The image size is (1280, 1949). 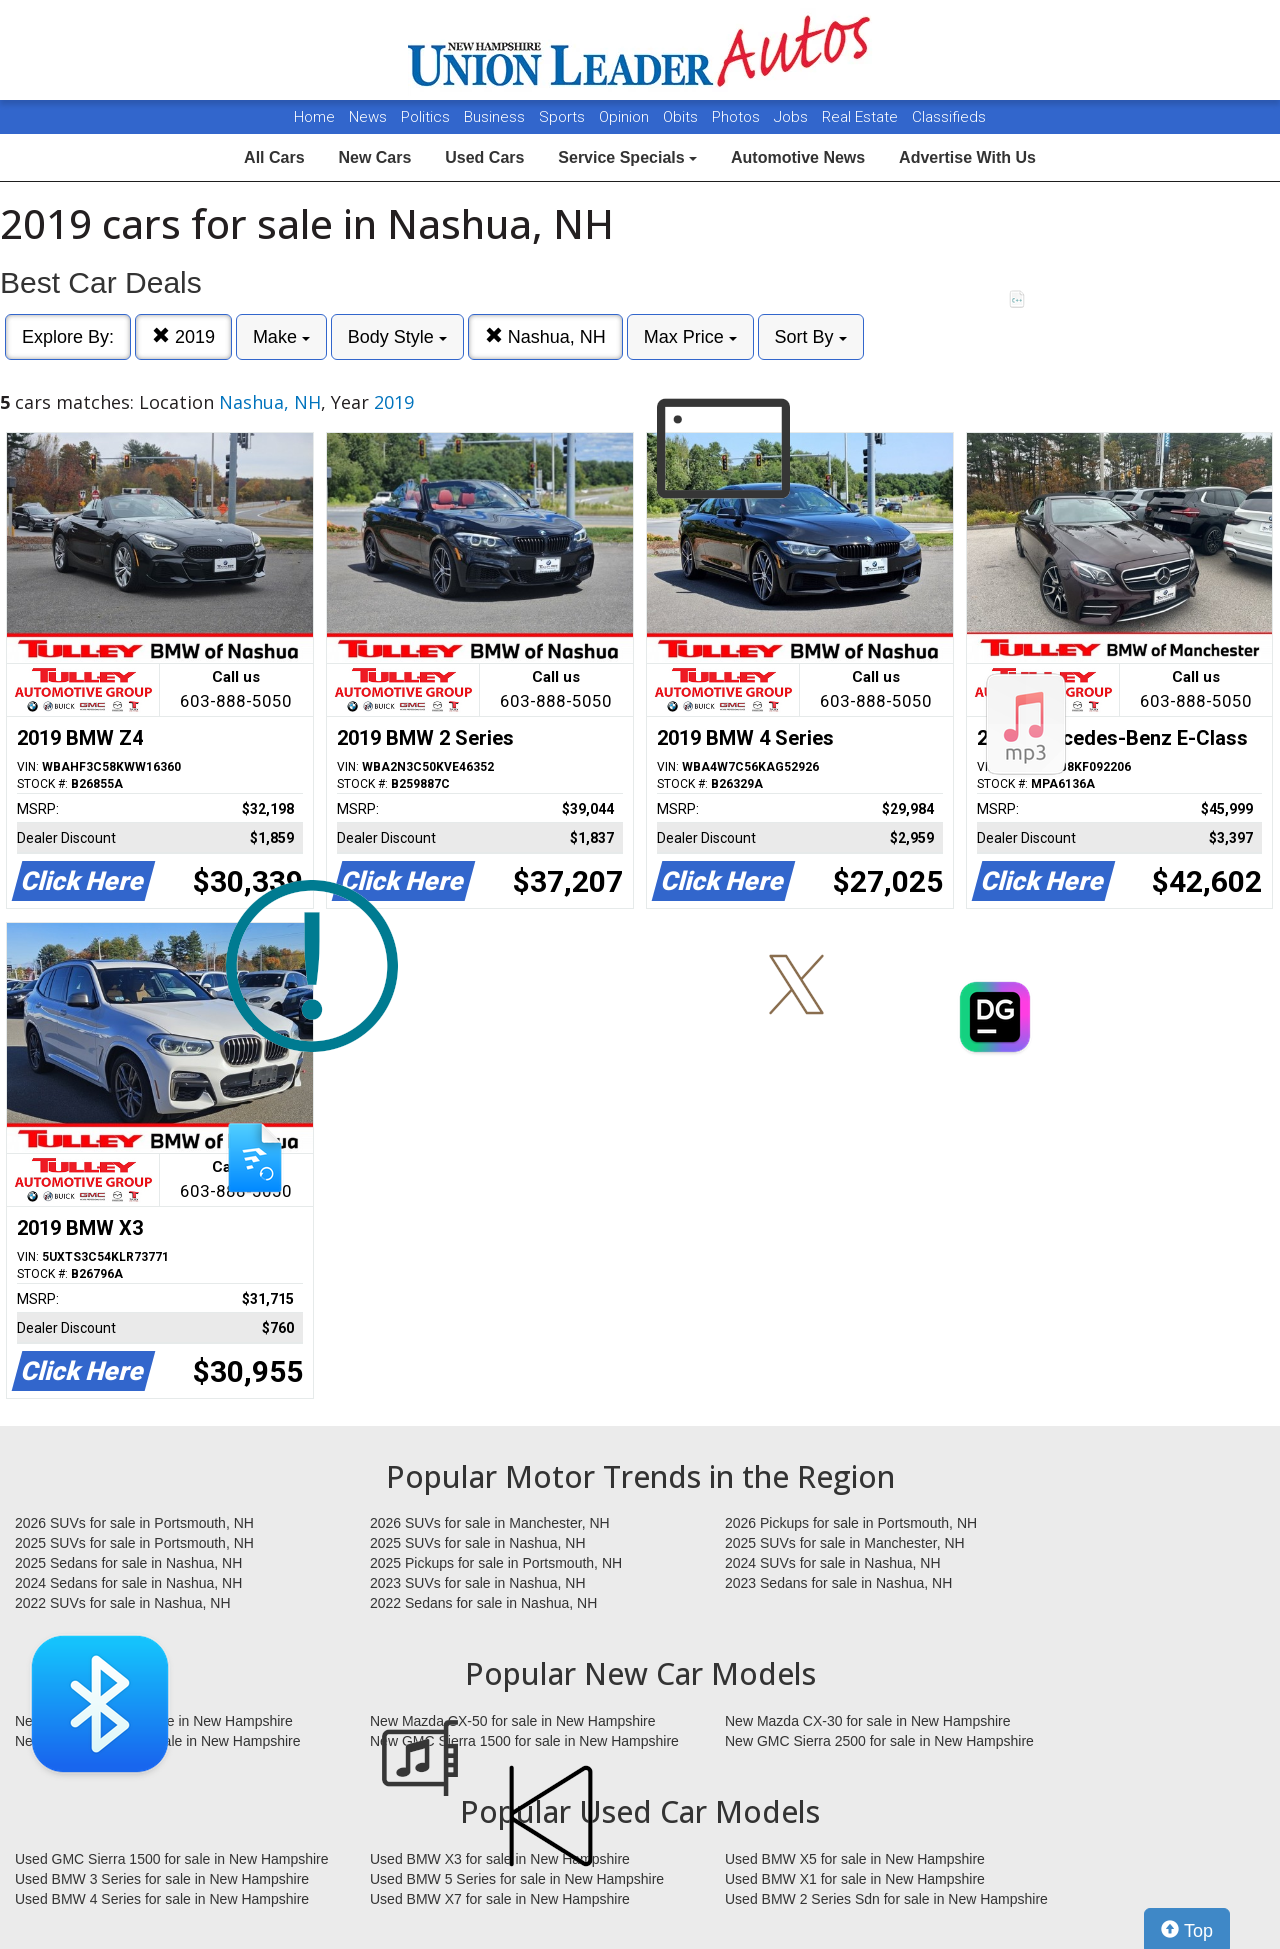 I want to click on open the X (formerly Twitter) app, so click(x=796, y=984).